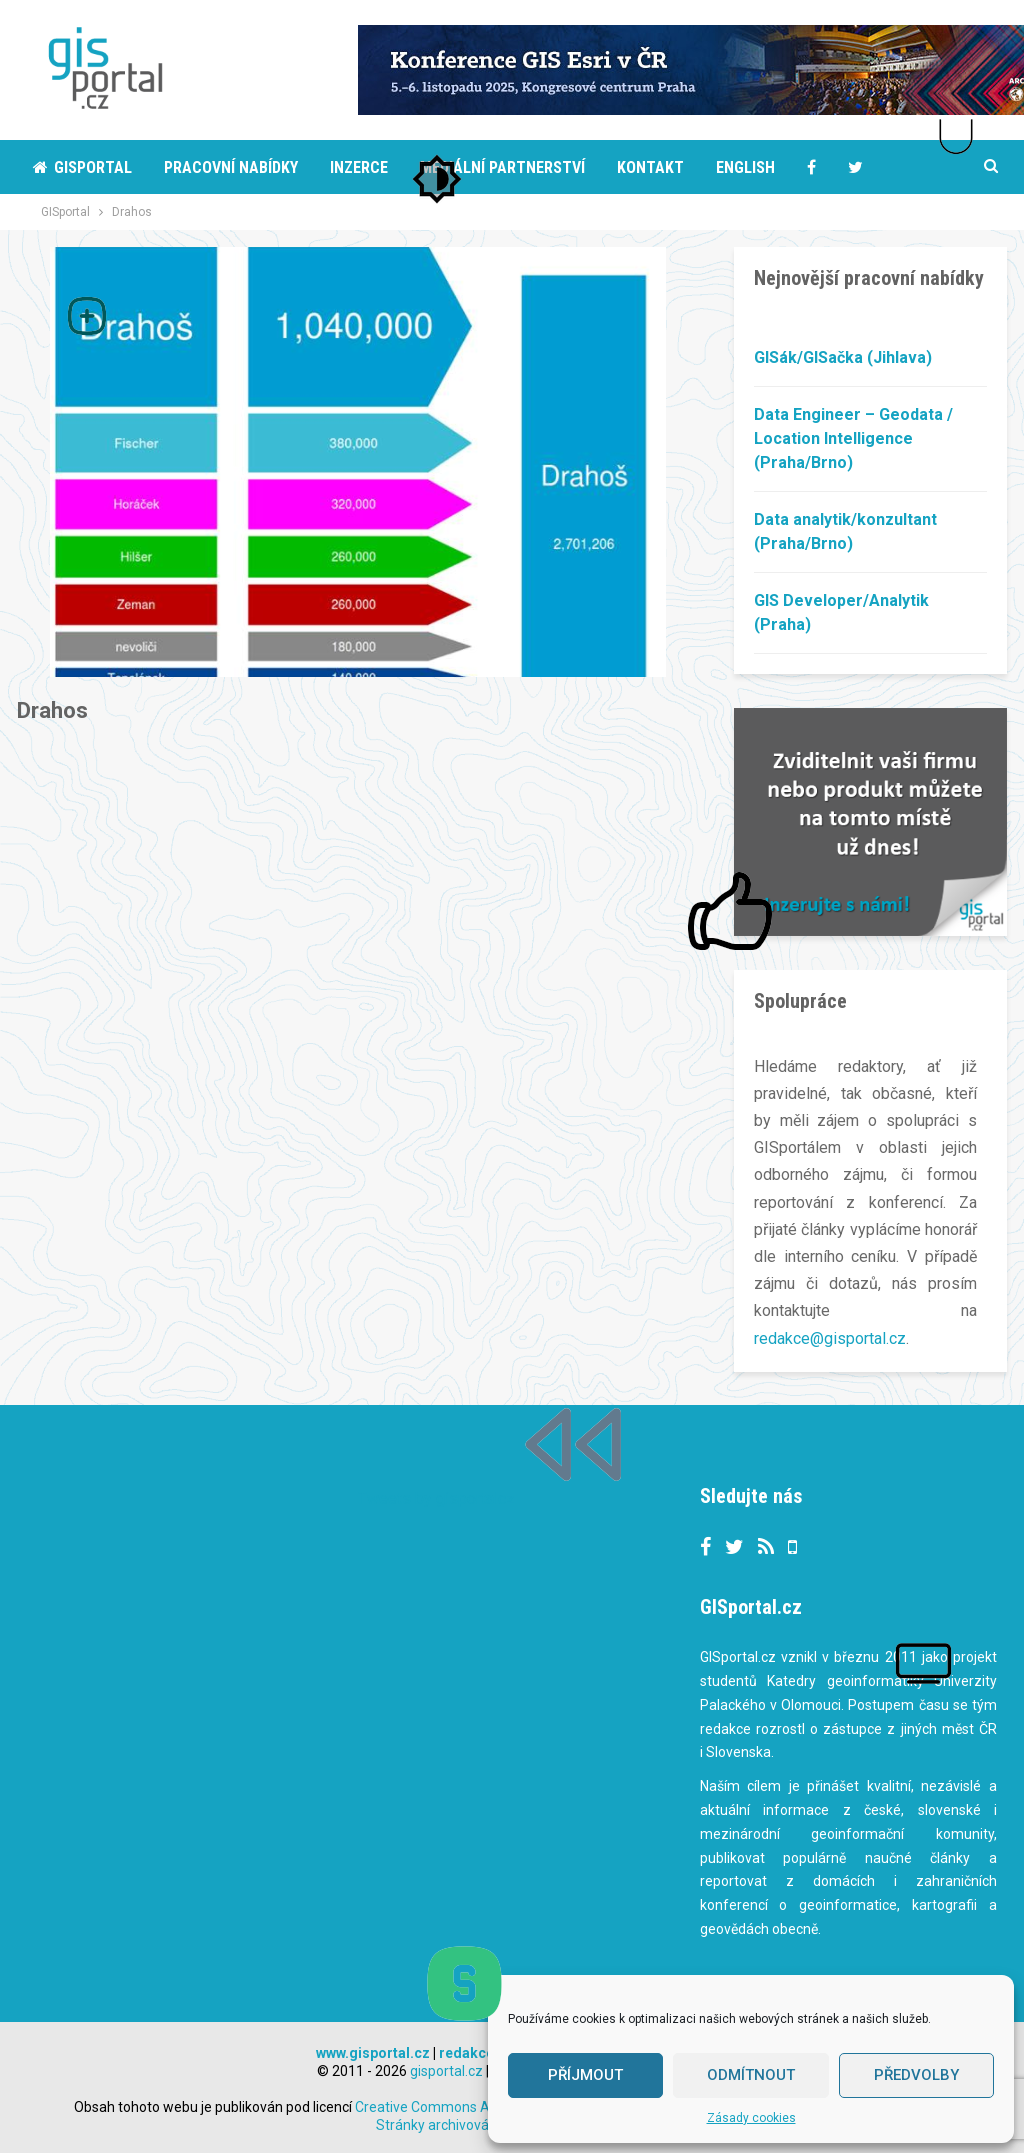  What do you see at coordinates (923, 1663) in the screenshot?
I see `access TV or video streaming features` at bounding box center [923, 1663].